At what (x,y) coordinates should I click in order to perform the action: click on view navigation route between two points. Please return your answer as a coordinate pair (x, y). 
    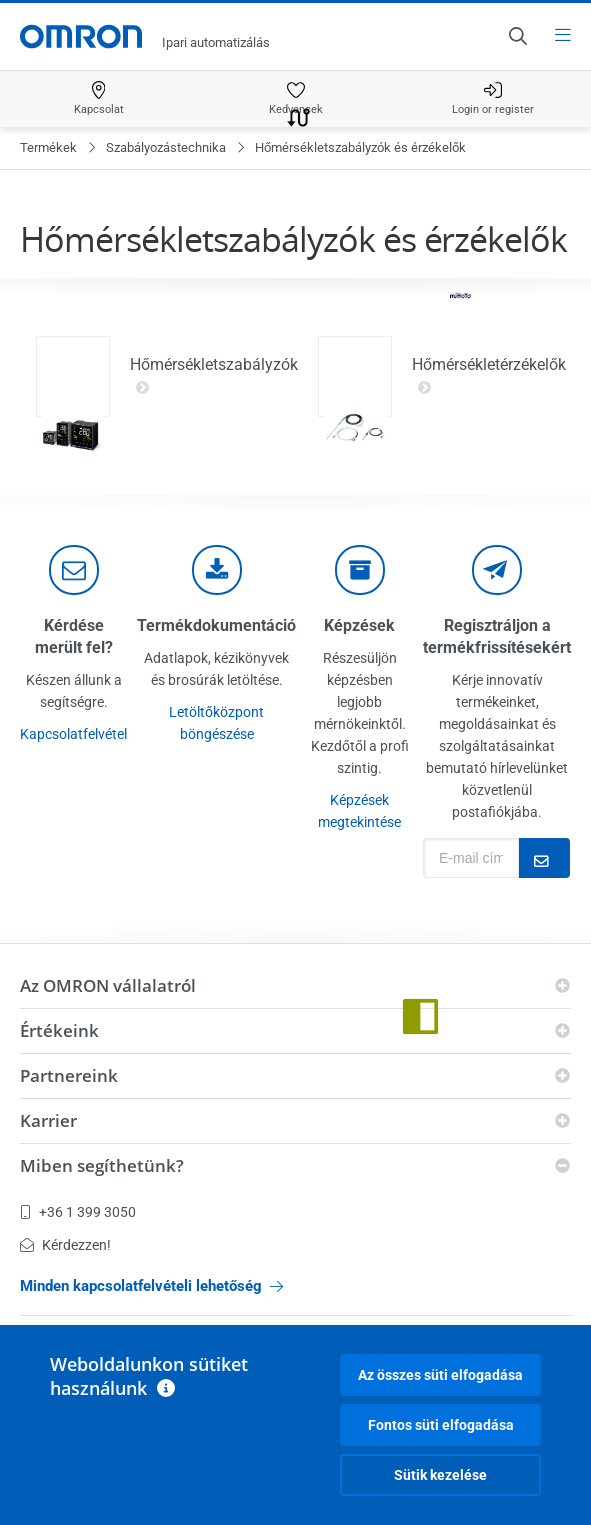
    Looking at the image, I should click on (299, 118).